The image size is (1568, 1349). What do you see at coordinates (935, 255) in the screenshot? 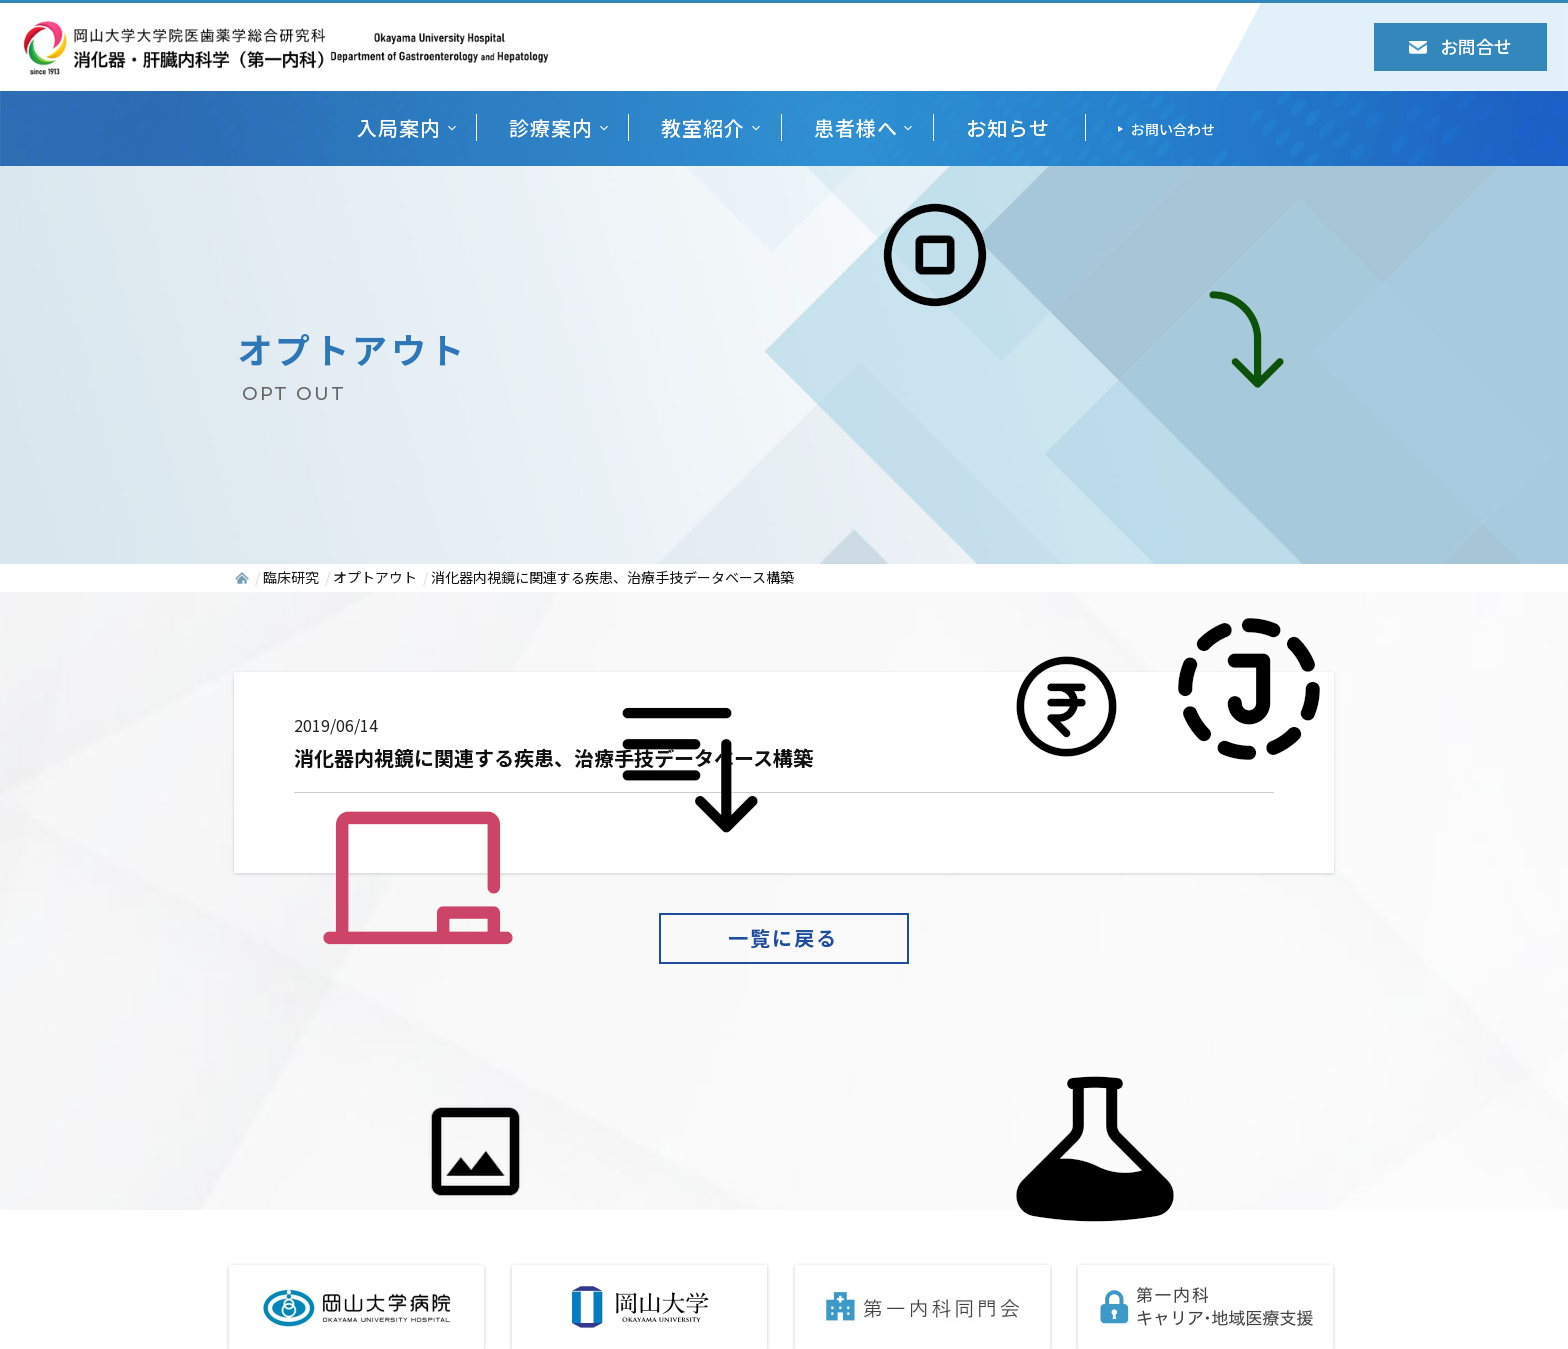
I see `stop media playback` at bounding box center [935, 255].